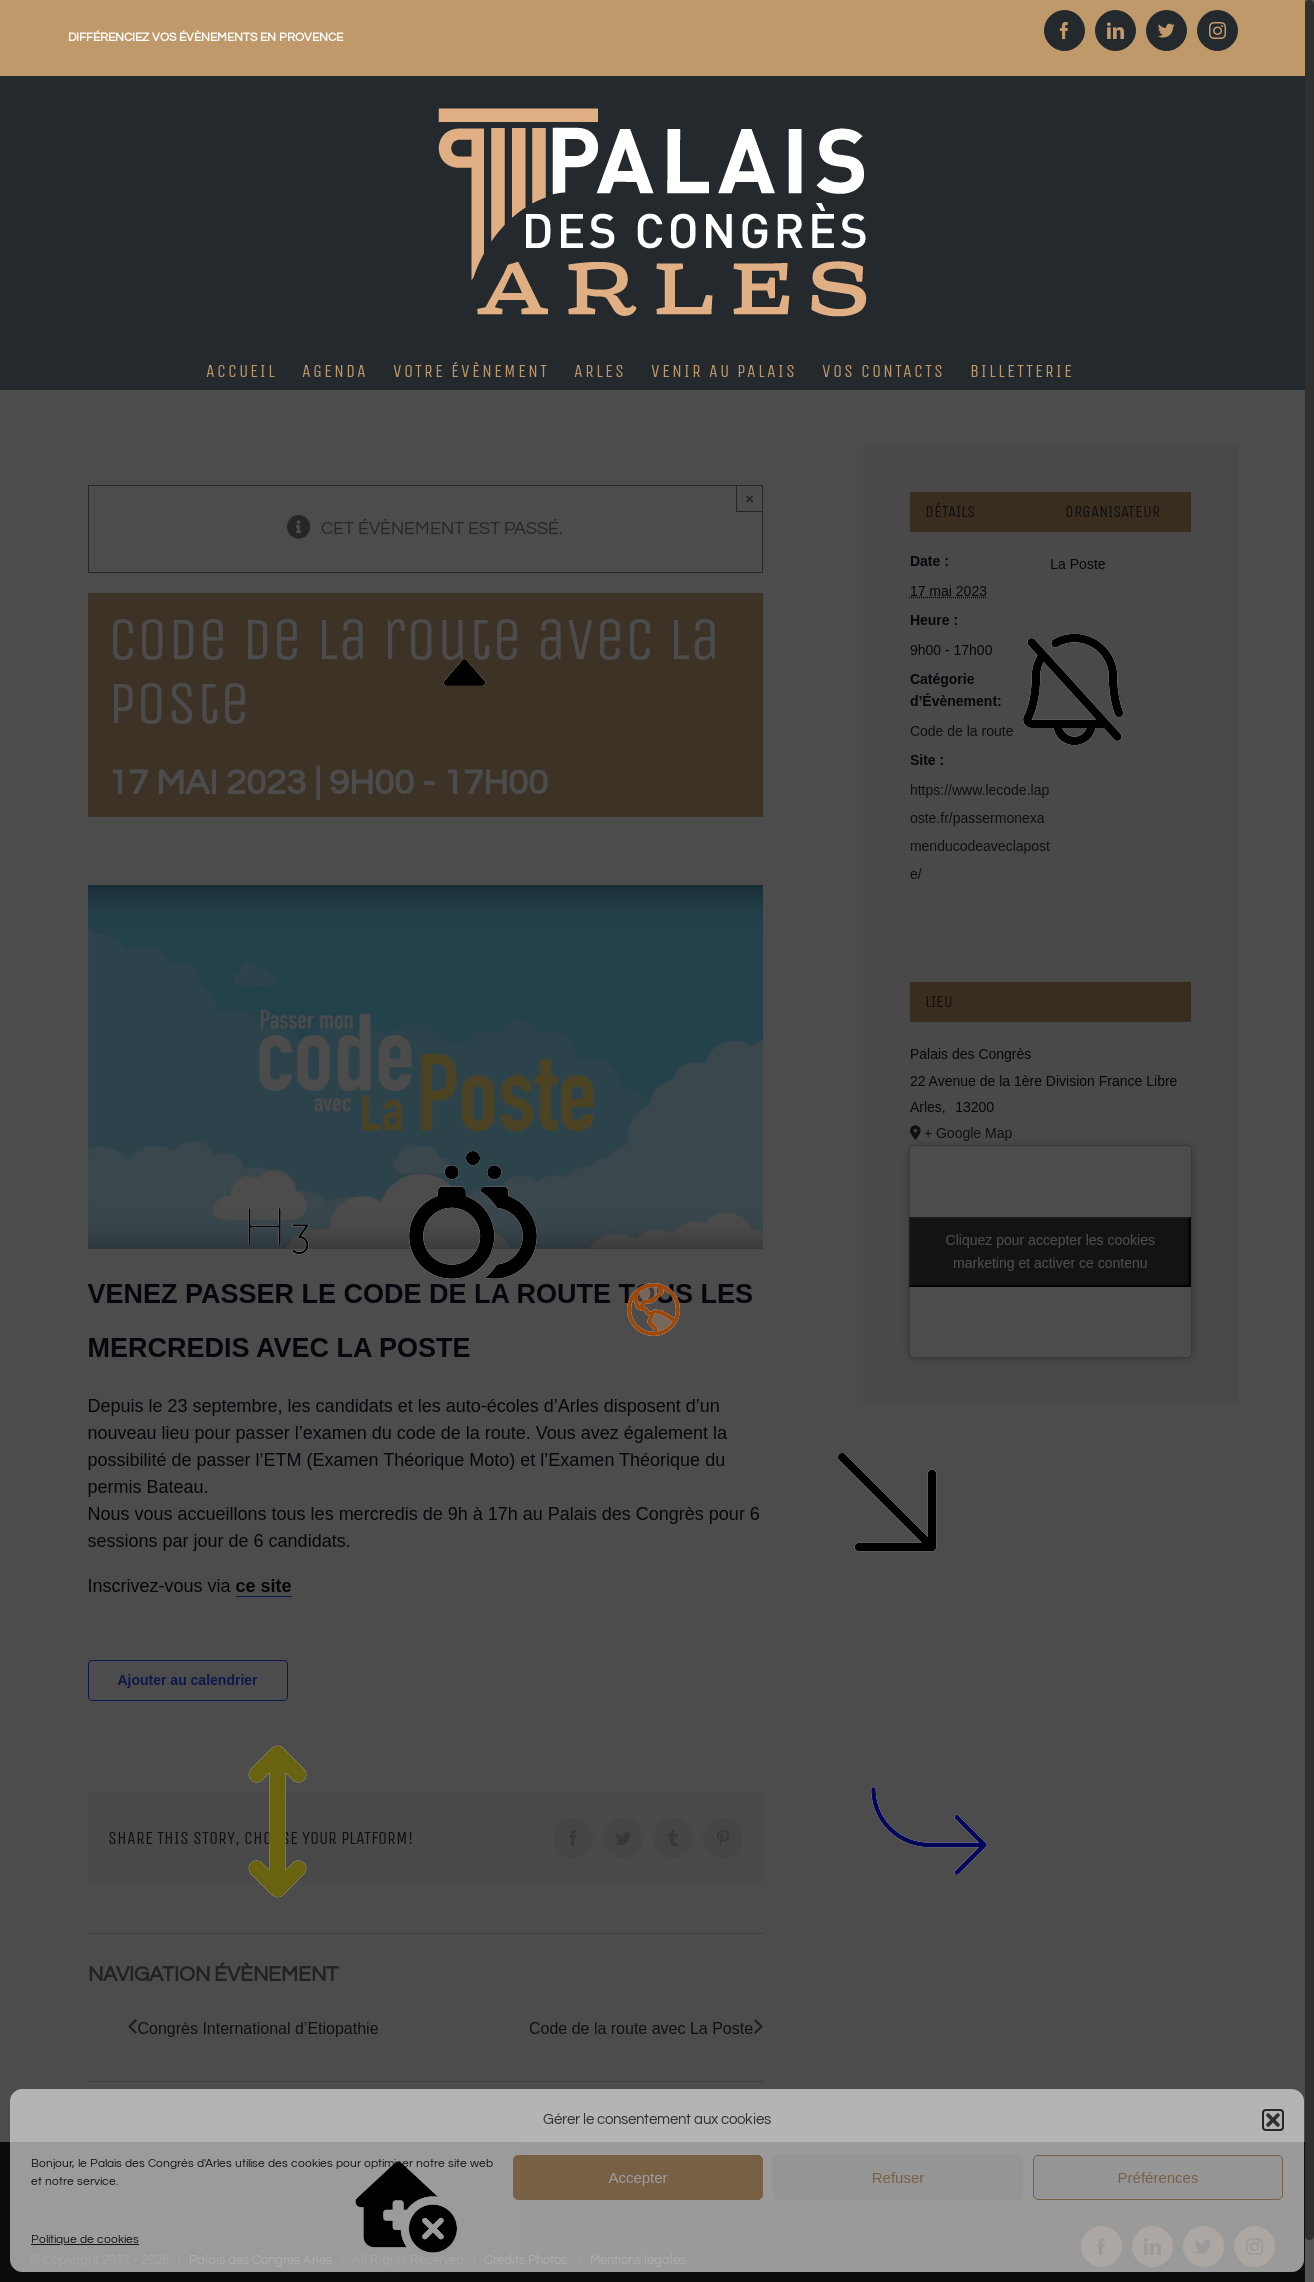 The image size is (1314, 2282). I want to click on indicates criminal or arrest-related content, so click(473, 1222).